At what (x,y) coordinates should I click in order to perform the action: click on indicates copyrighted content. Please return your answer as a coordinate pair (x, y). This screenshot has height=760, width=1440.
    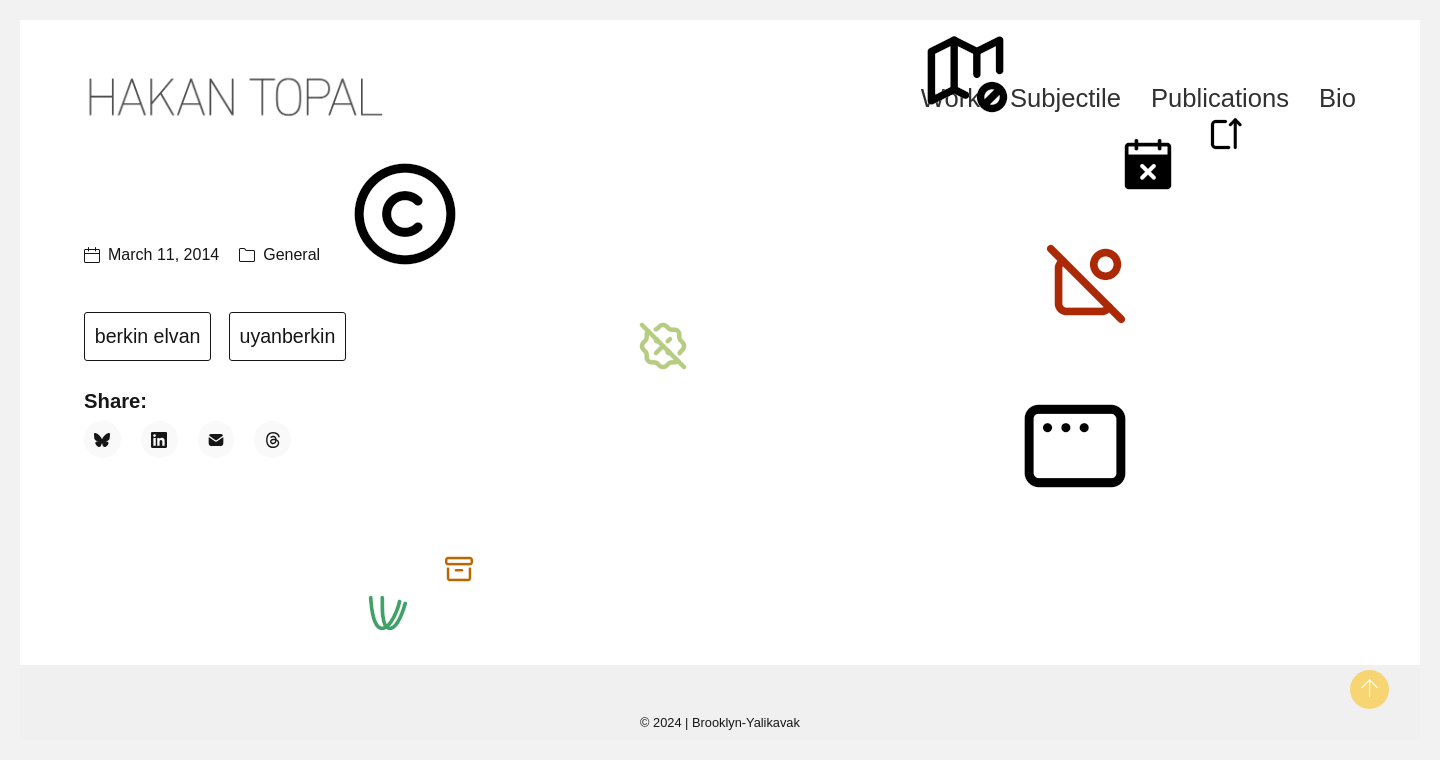
    Looking at the image, I should click on (405, 214).